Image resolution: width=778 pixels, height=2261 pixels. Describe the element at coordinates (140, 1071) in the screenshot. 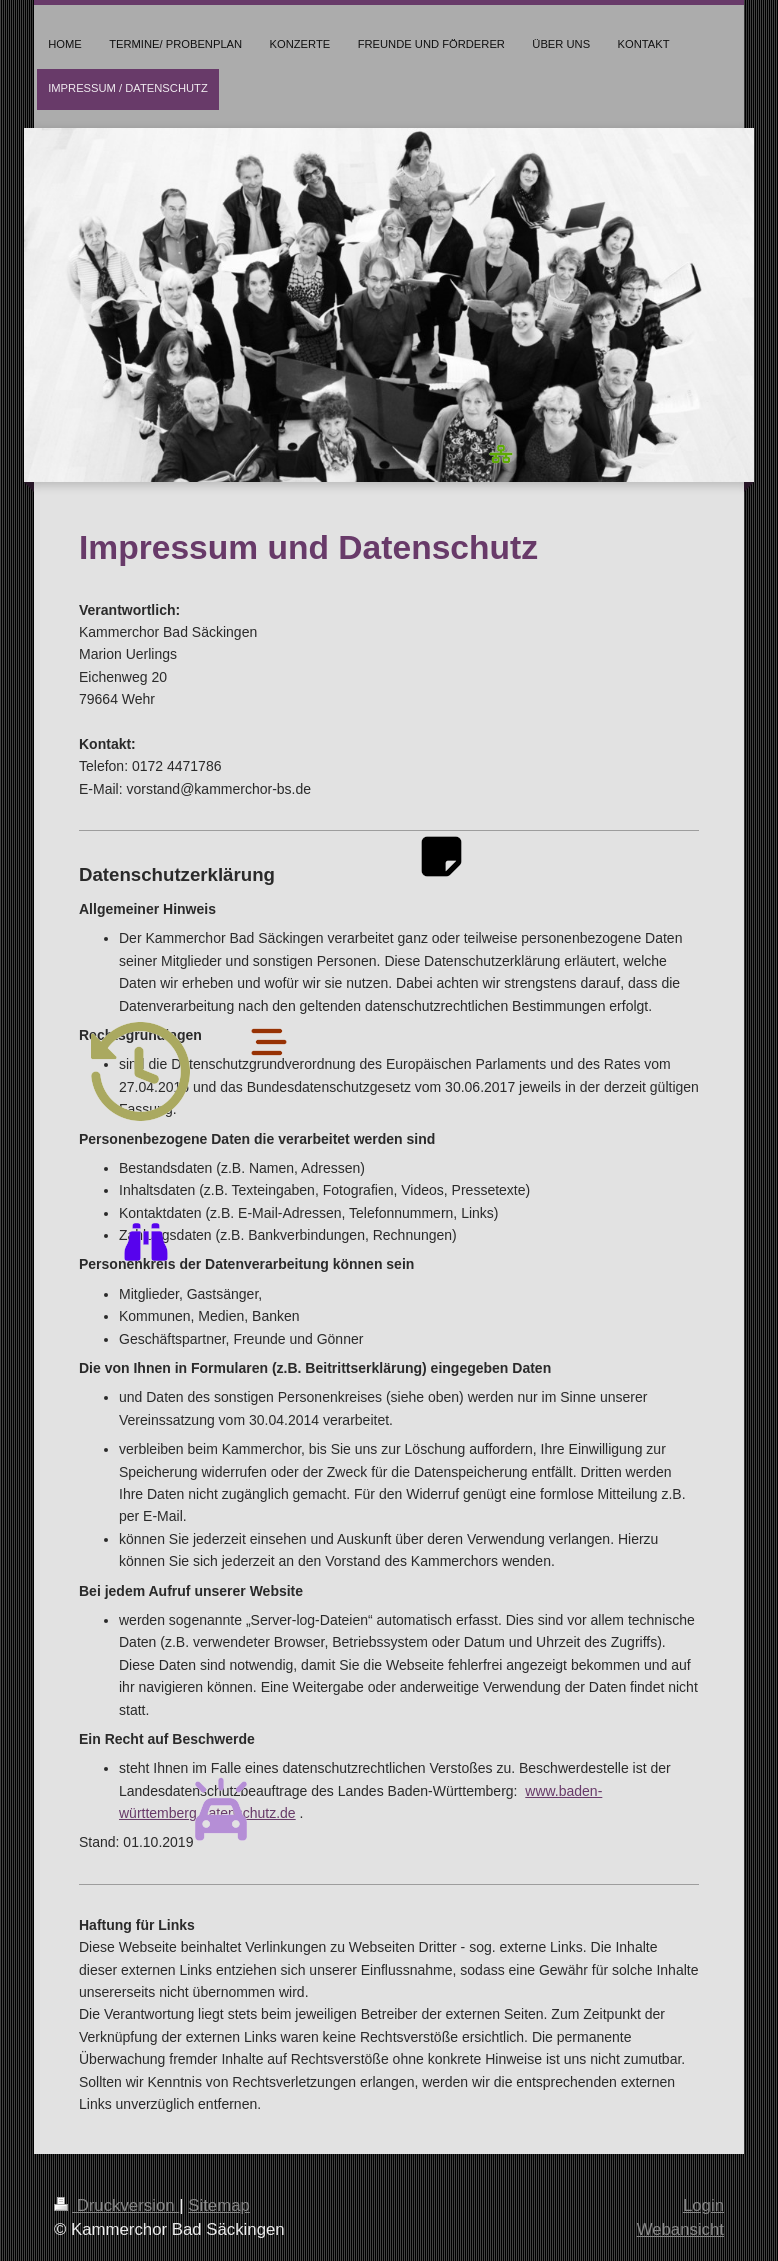

I see `view history or recent activity` at that location.